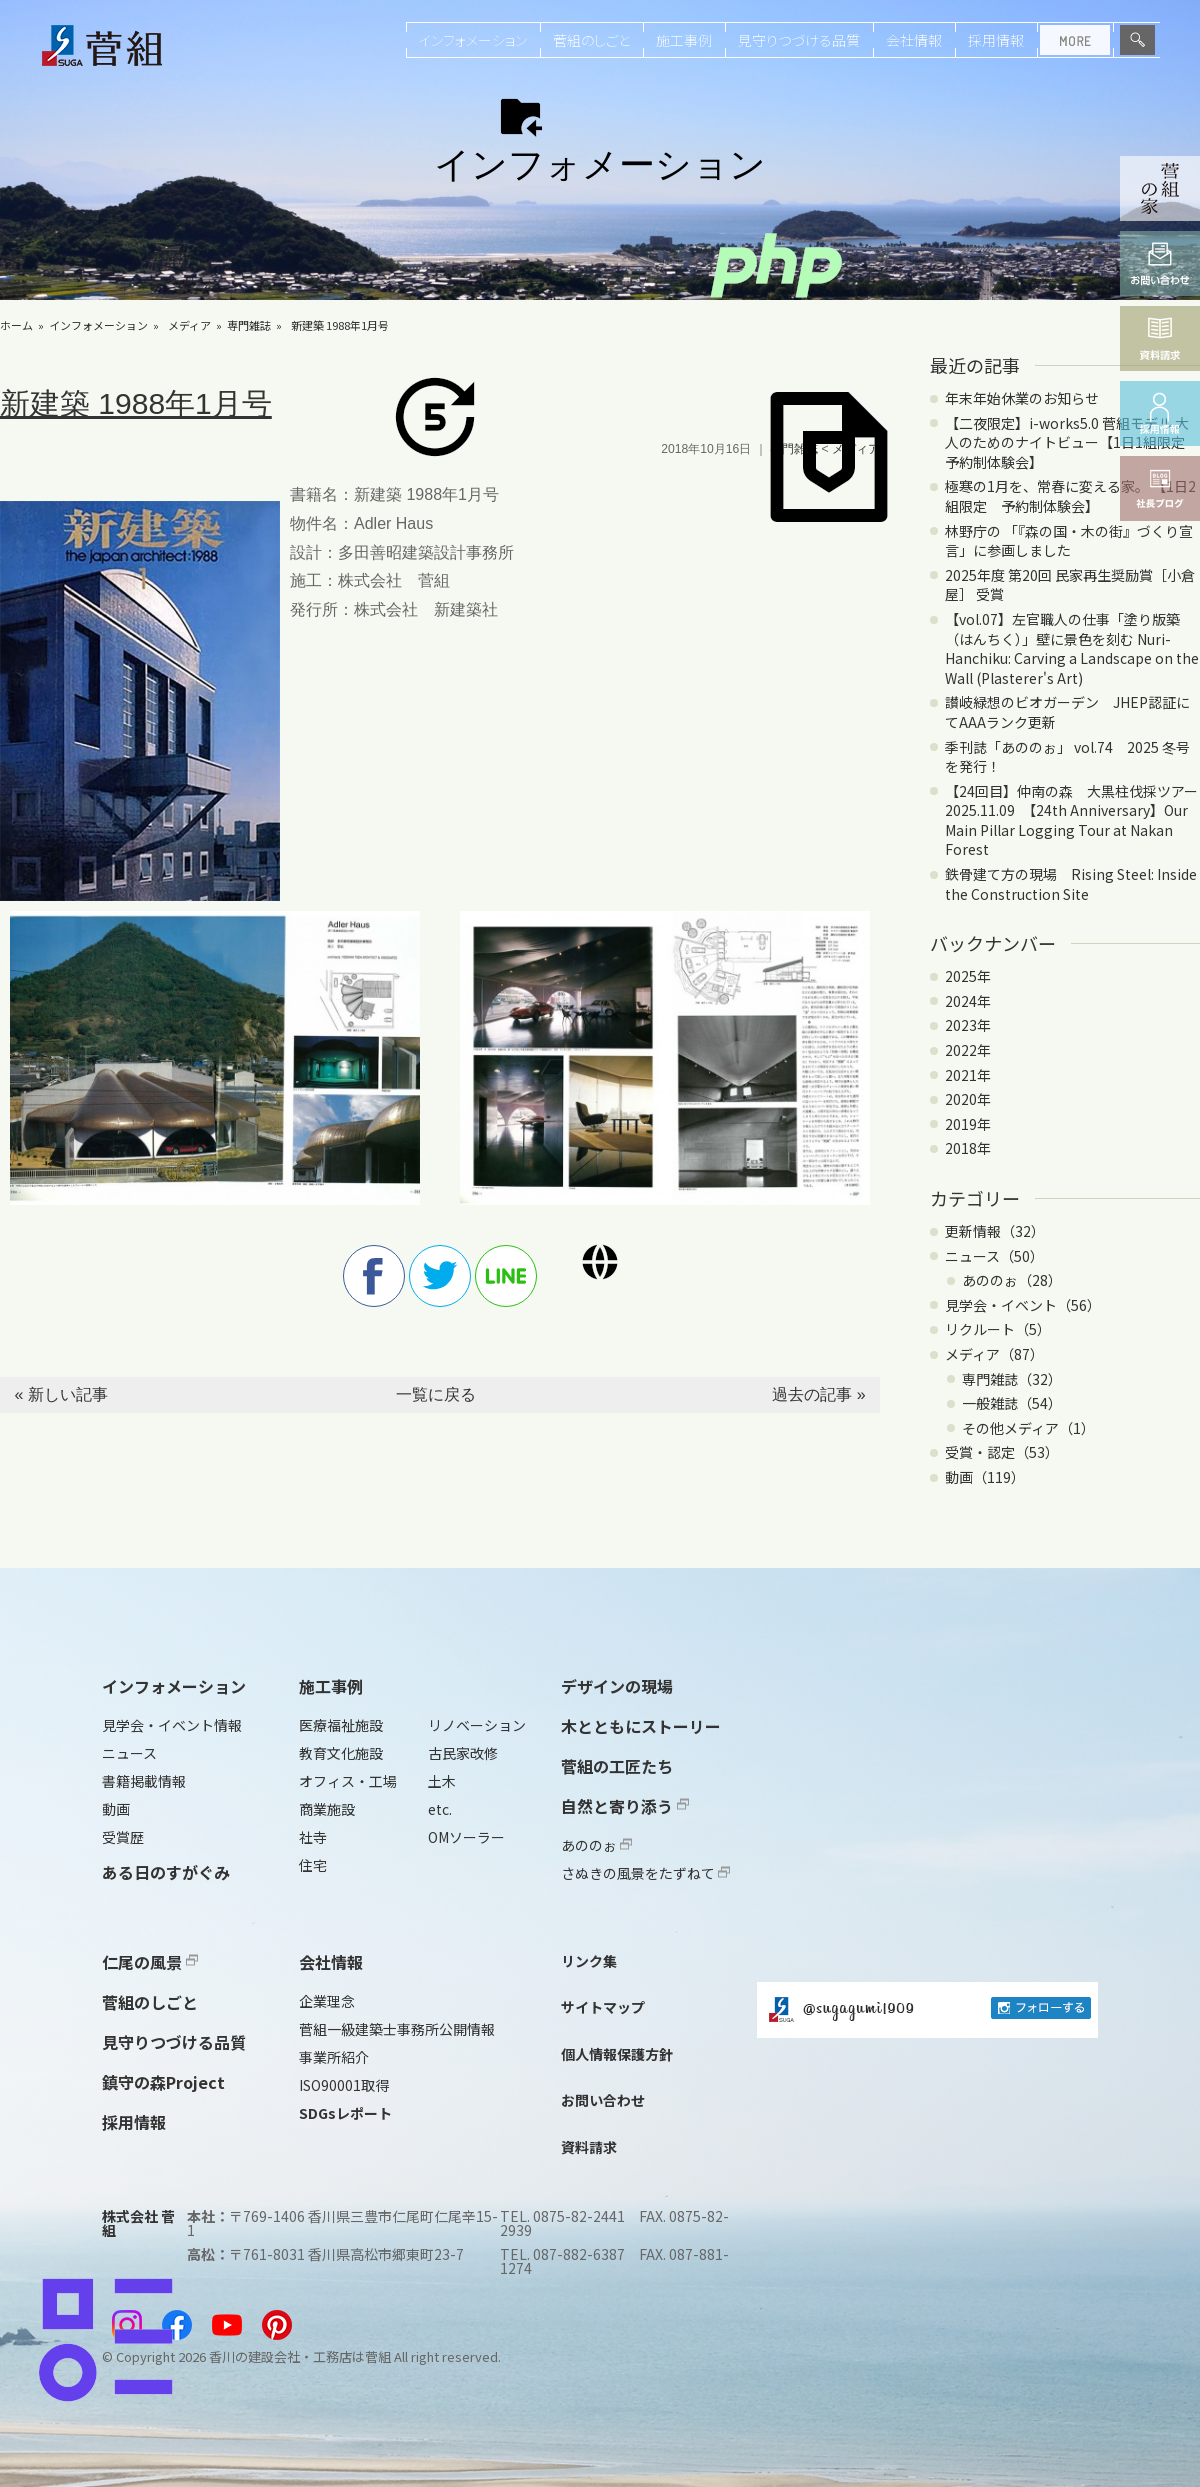  What do you see at coordinates (435, 417) in the screenshot?
I see `skip forward 5 seconds in media playback` at bounding box center [435, 417].